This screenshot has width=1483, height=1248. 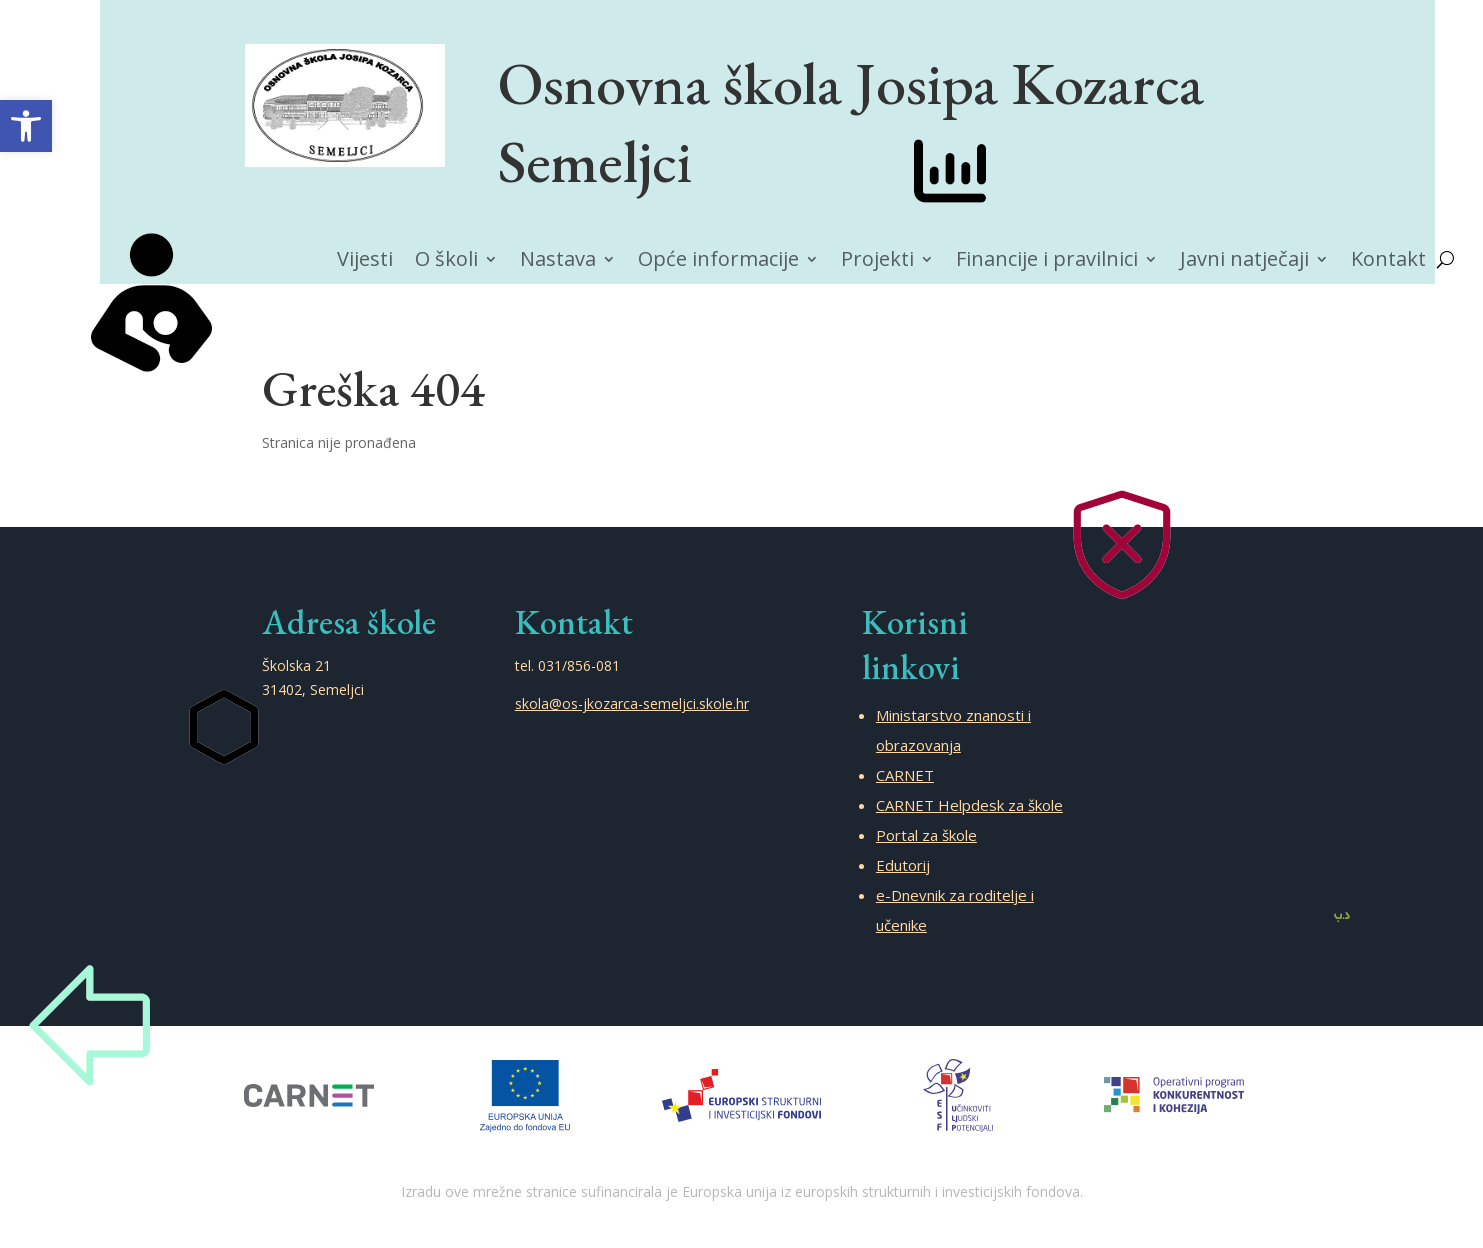 What do you see at coordinates (950, 171) in the screenshot?
I see `view analytics or statistics` at bounding box center [950, 171].